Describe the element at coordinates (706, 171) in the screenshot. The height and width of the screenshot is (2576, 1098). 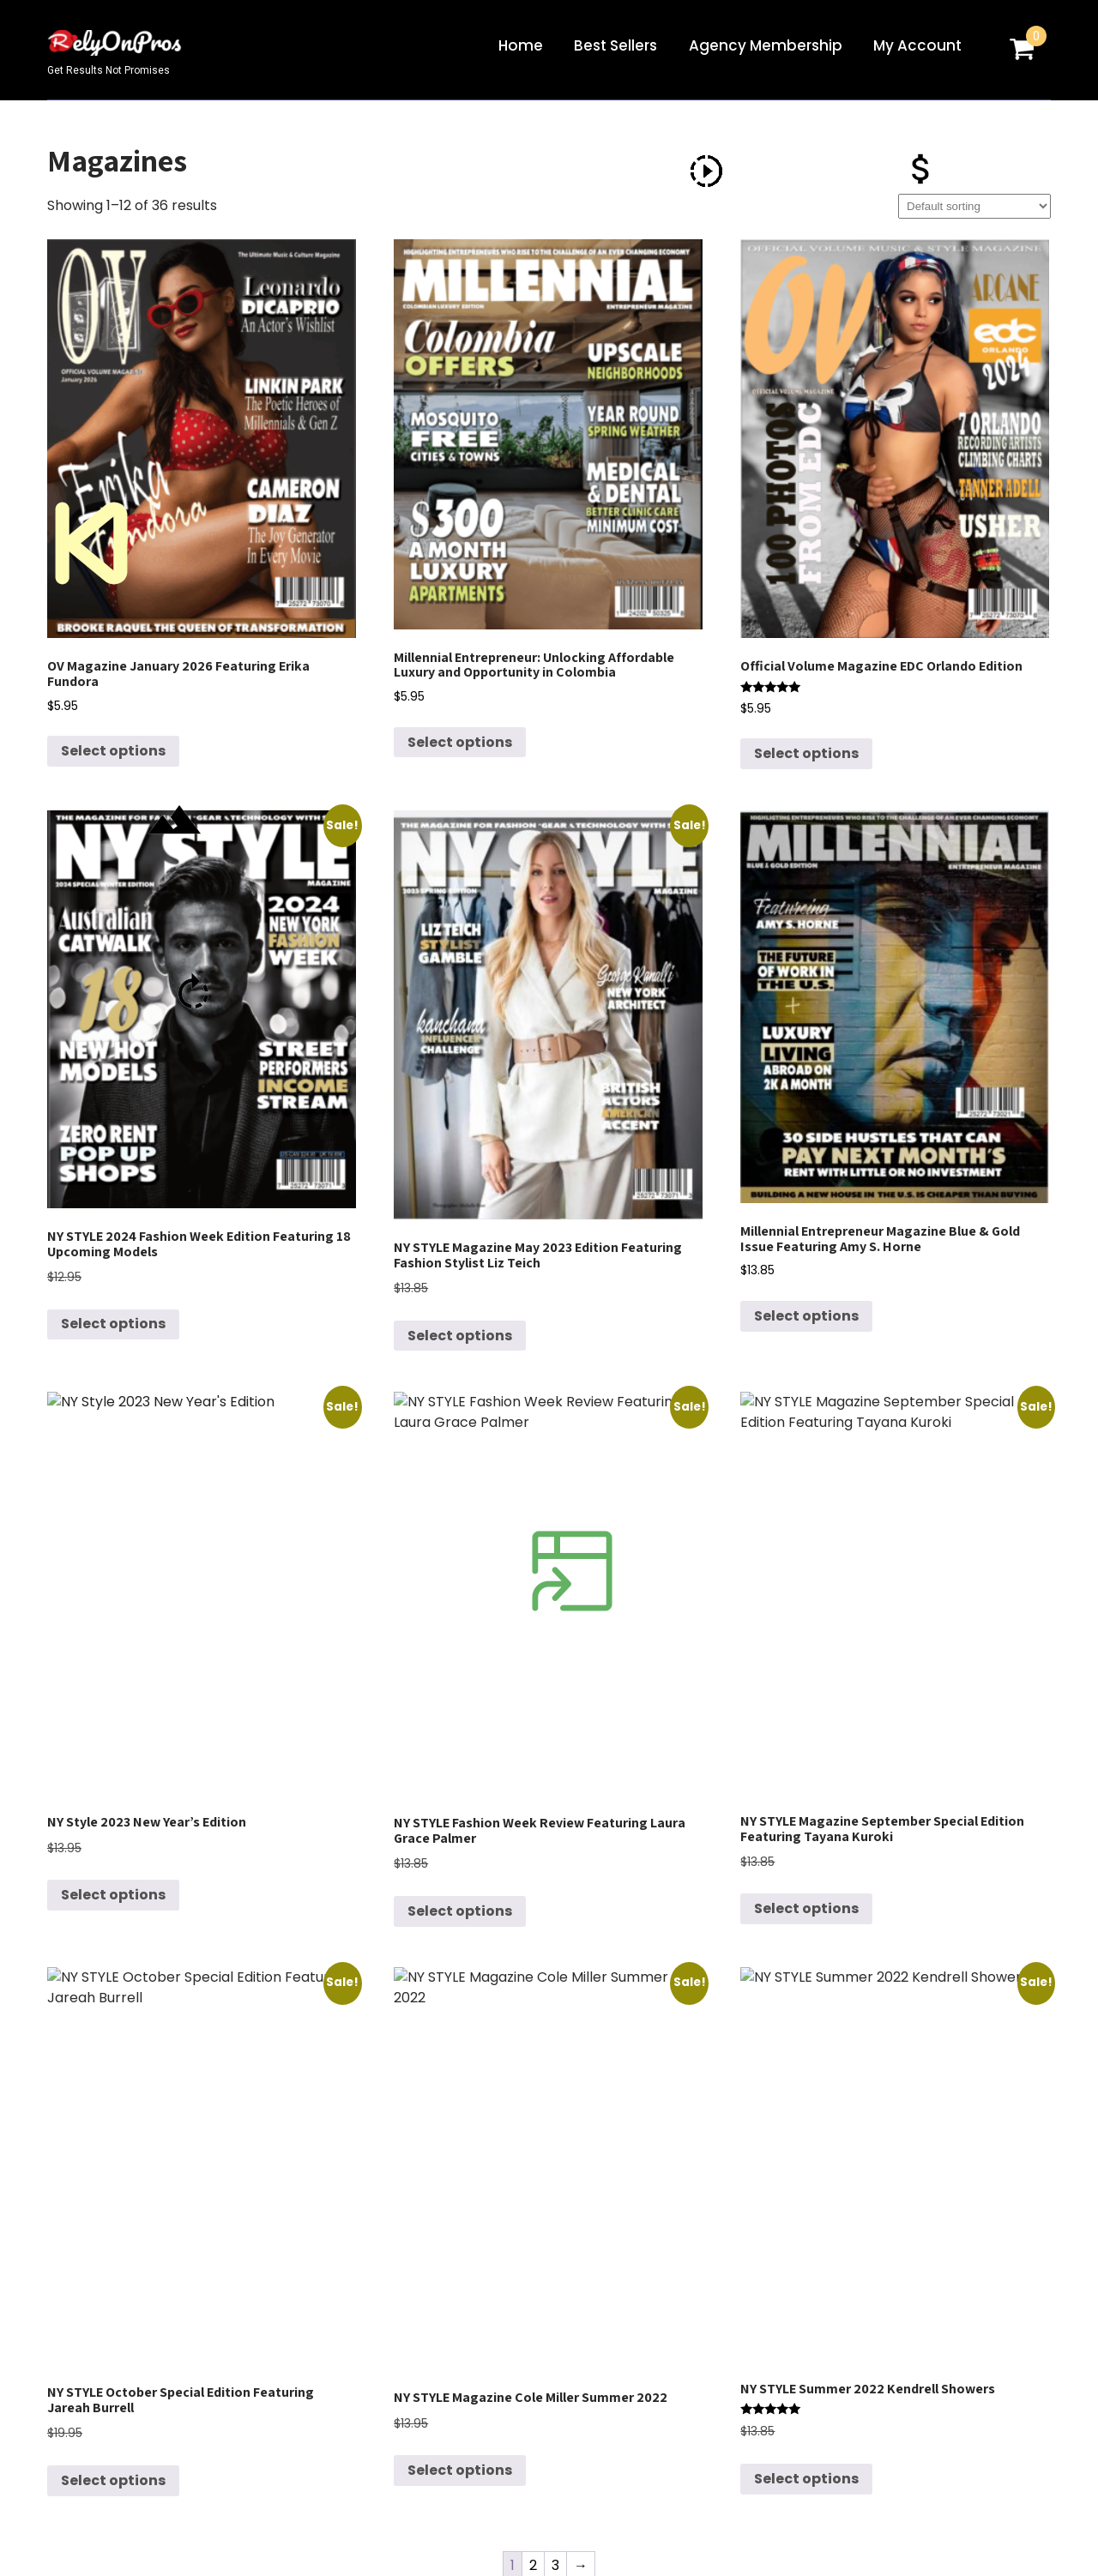
I see `enable slow motion video recording` at that location.